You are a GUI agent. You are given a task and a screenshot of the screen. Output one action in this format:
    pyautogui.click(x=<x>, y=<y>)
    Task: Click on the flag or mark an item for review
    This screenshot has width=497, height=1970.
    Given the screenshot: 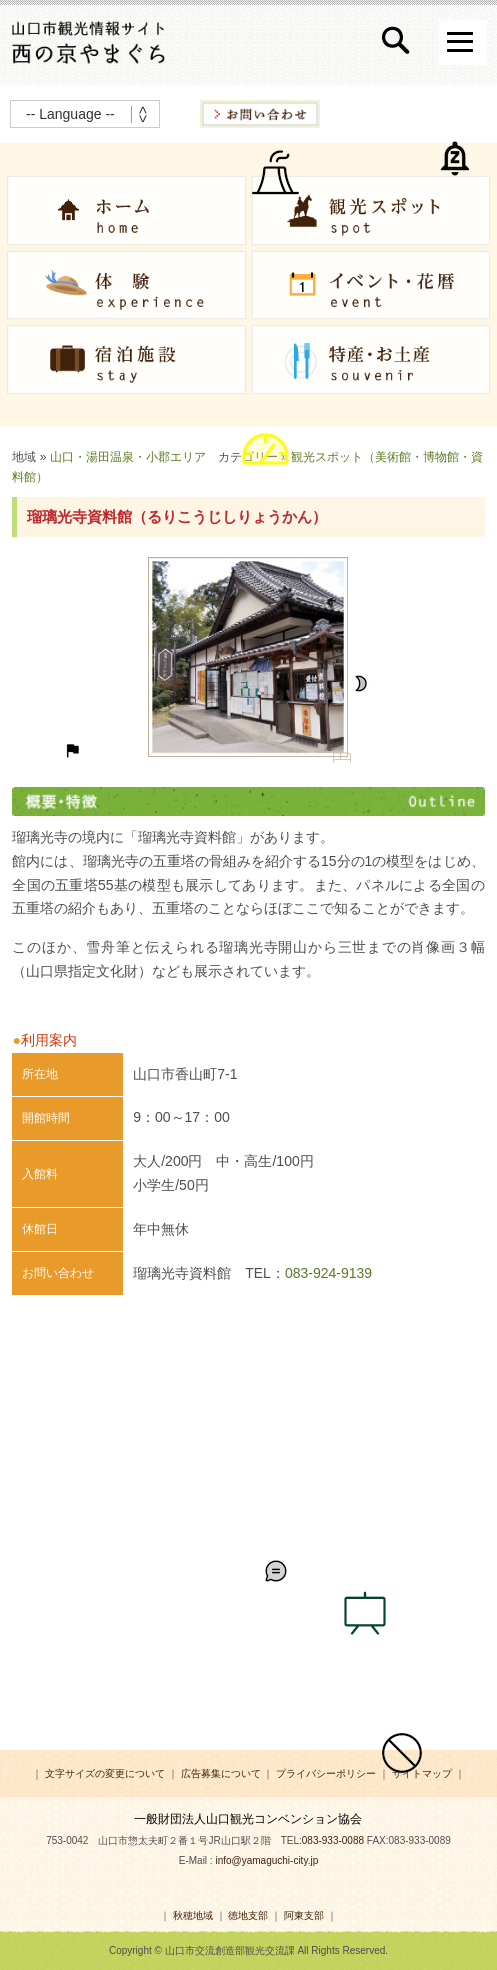 What is the action you would take?
    pyautogui.click(x=72, y=750)
    